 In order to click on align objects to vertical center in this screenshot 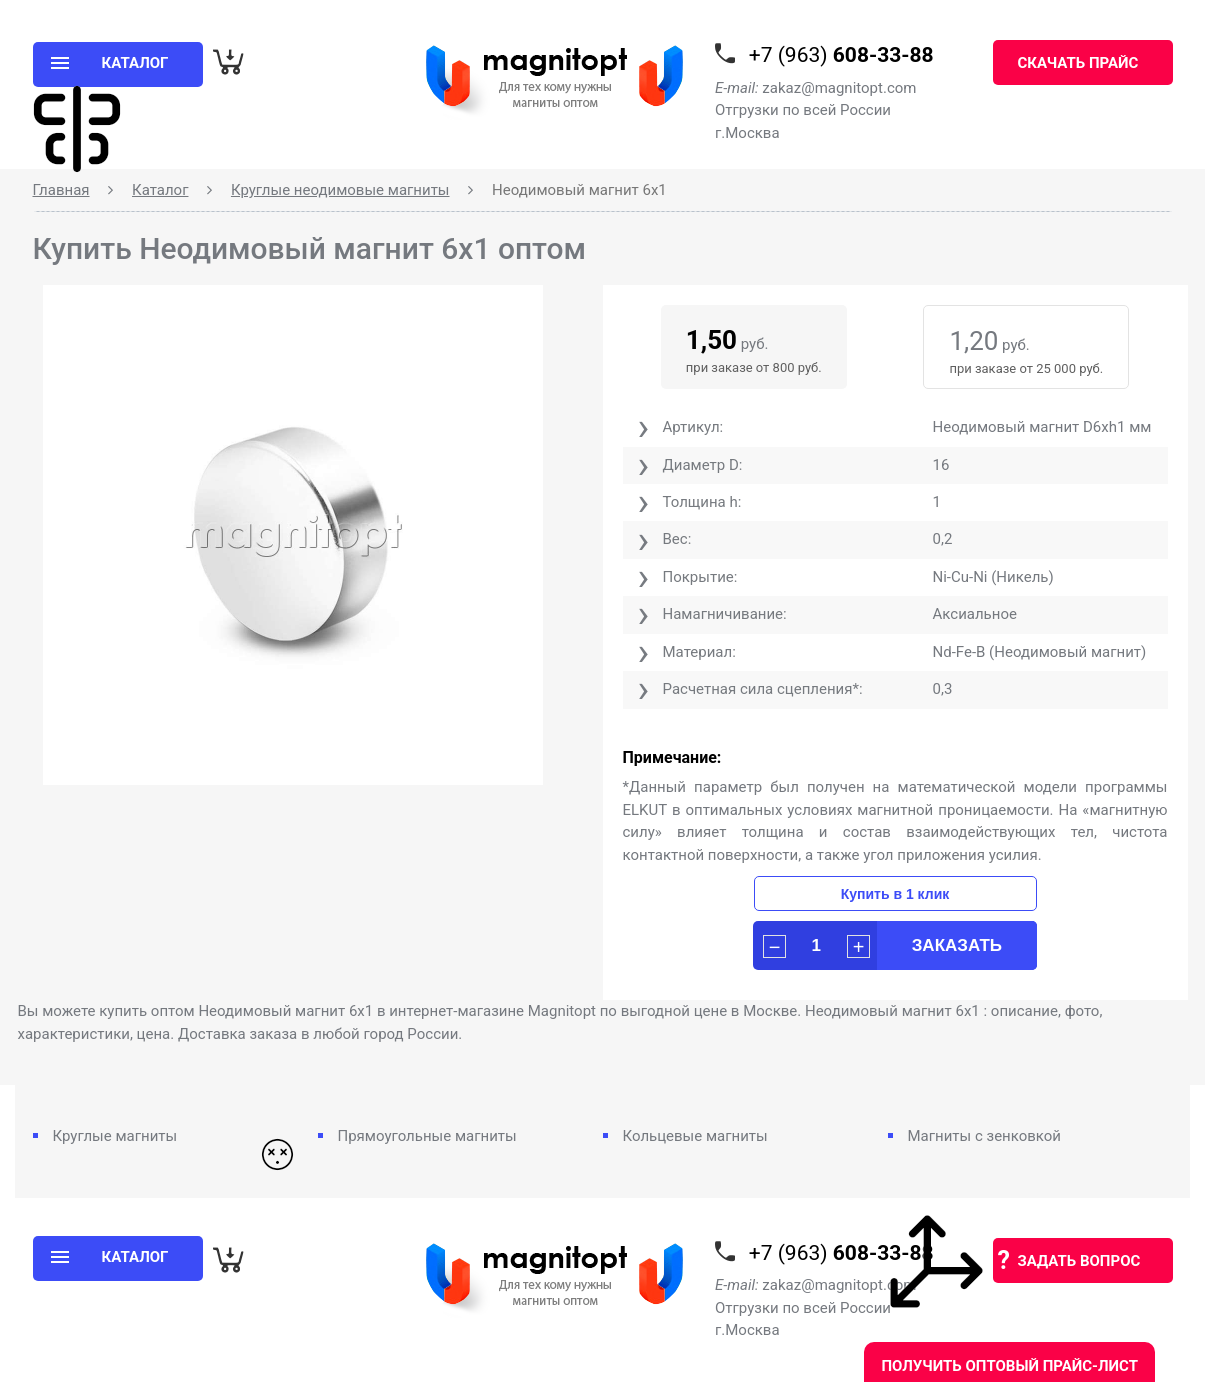, I will do `click(77, 129)`.